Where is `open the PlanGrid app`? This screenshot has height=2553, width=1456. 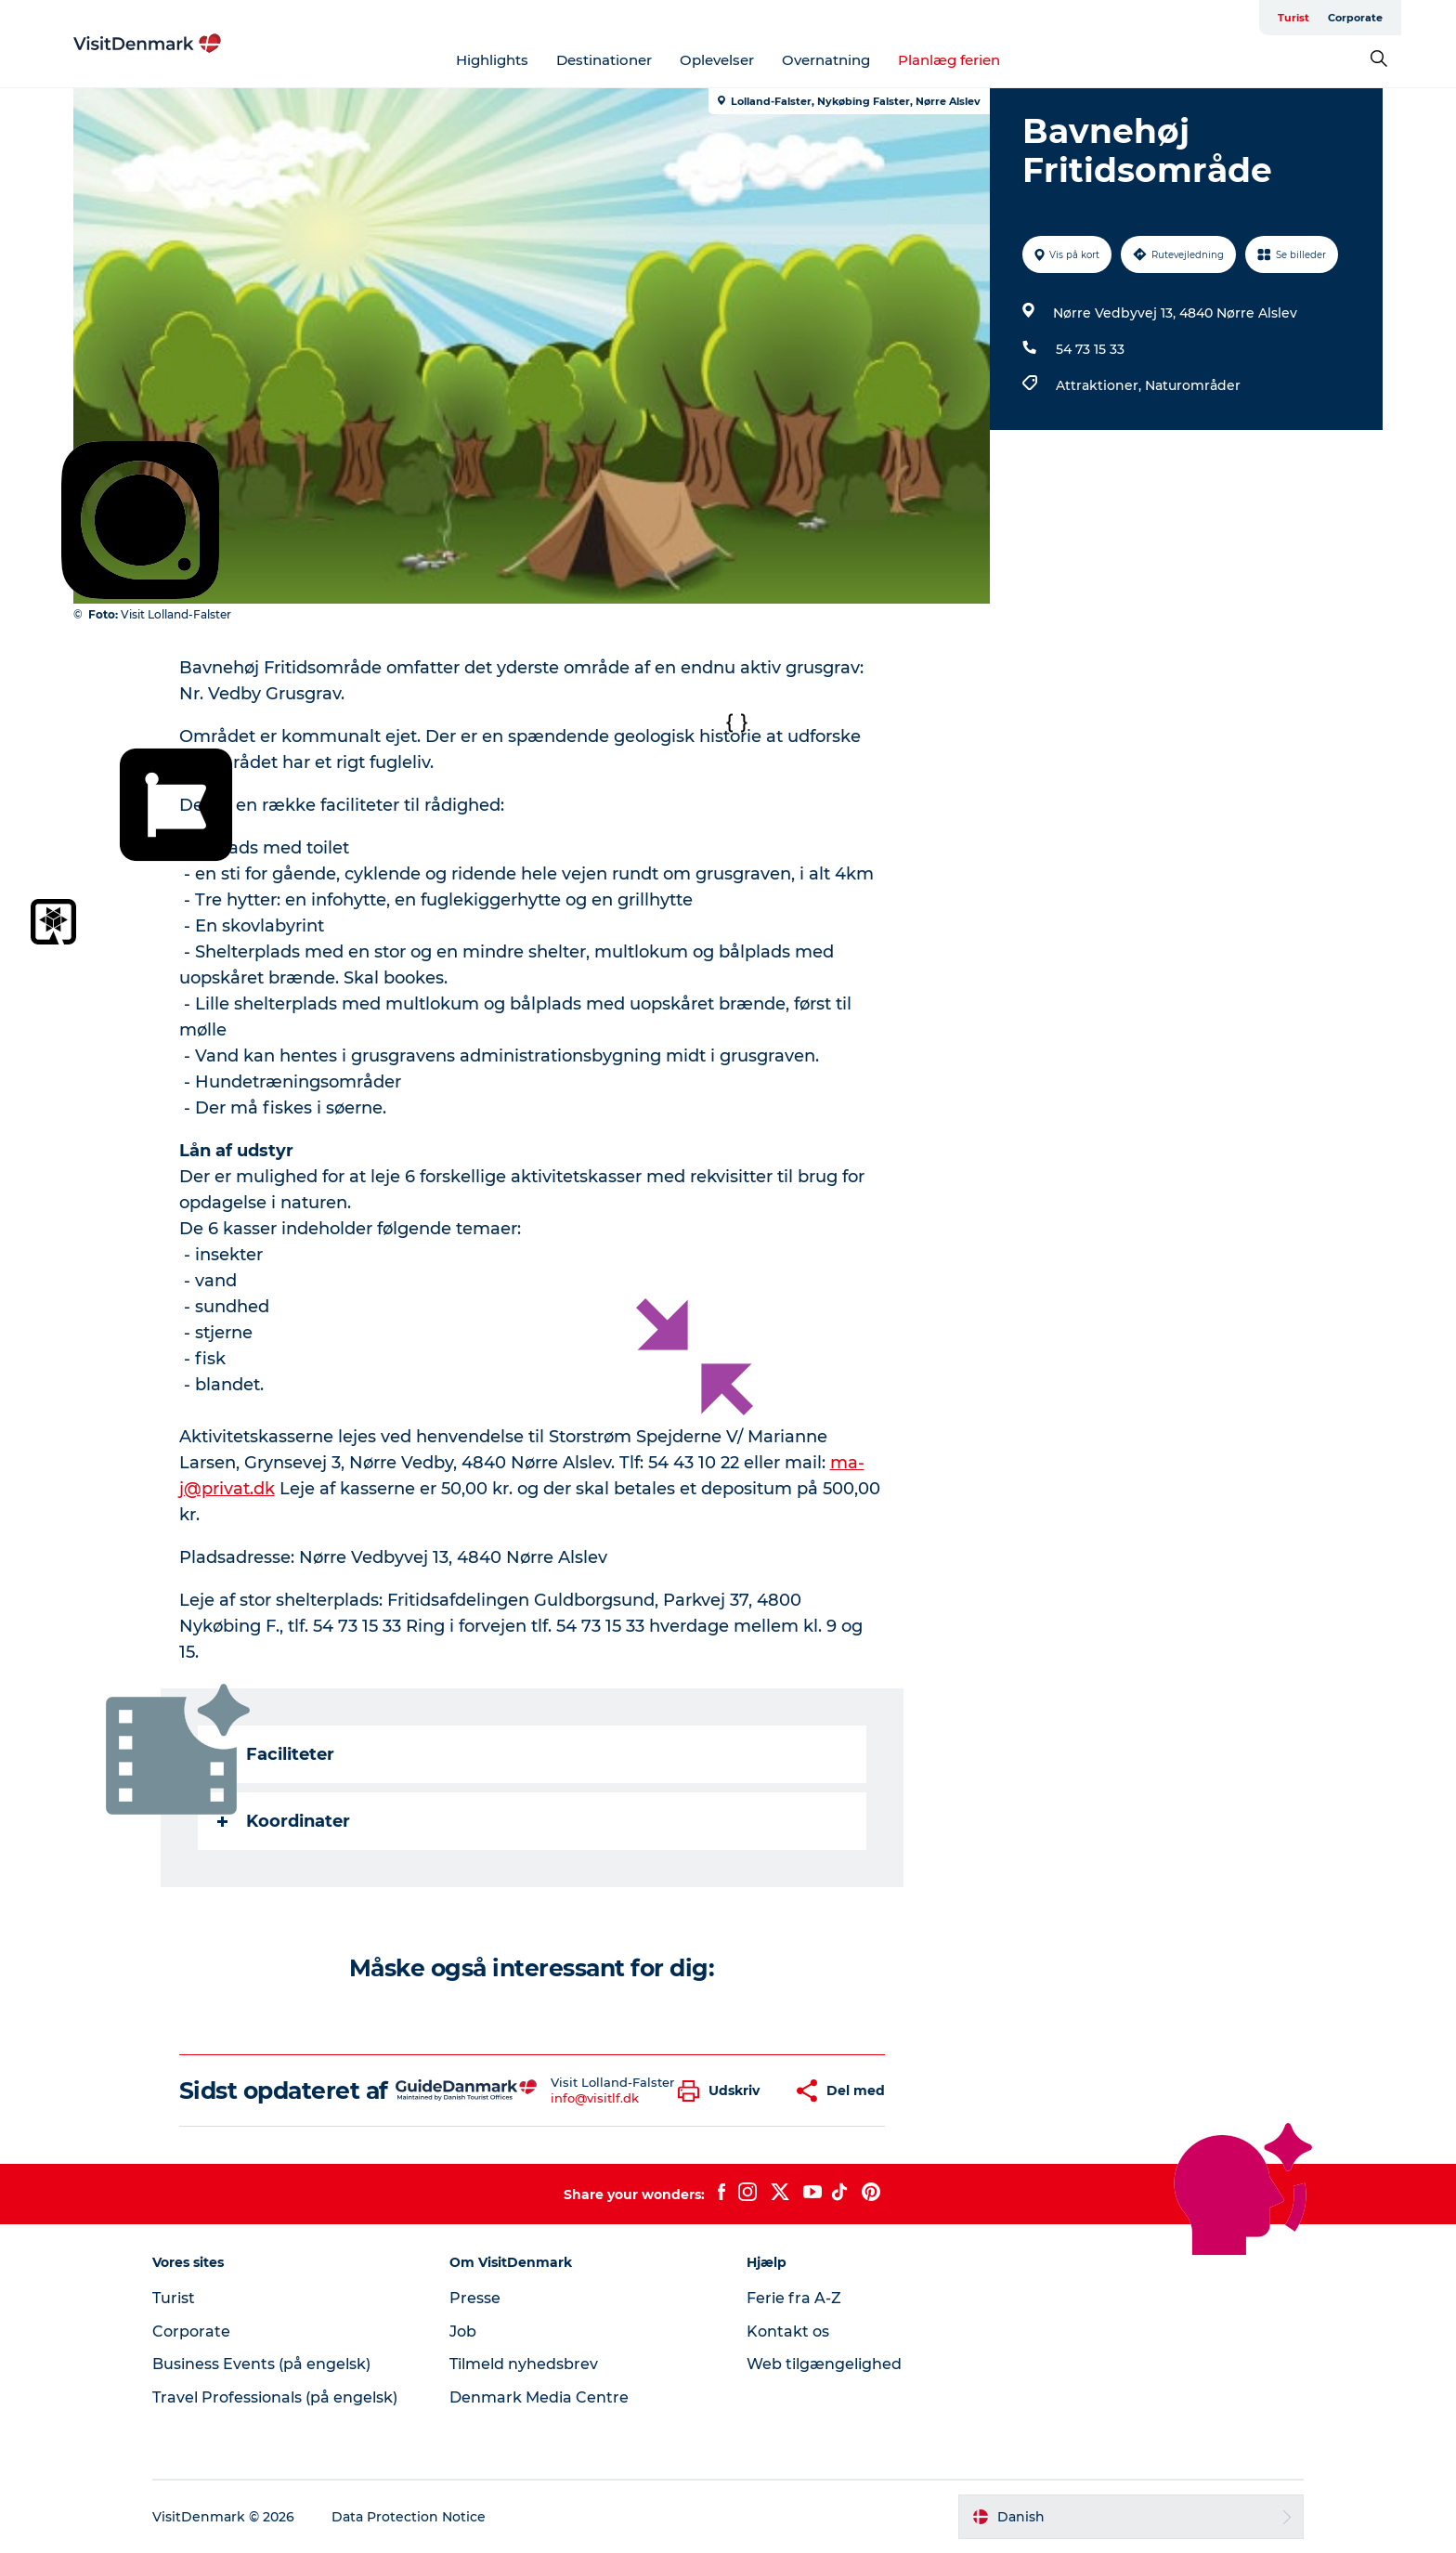
open the PlanGrid app is located at coordinates (140, 520).